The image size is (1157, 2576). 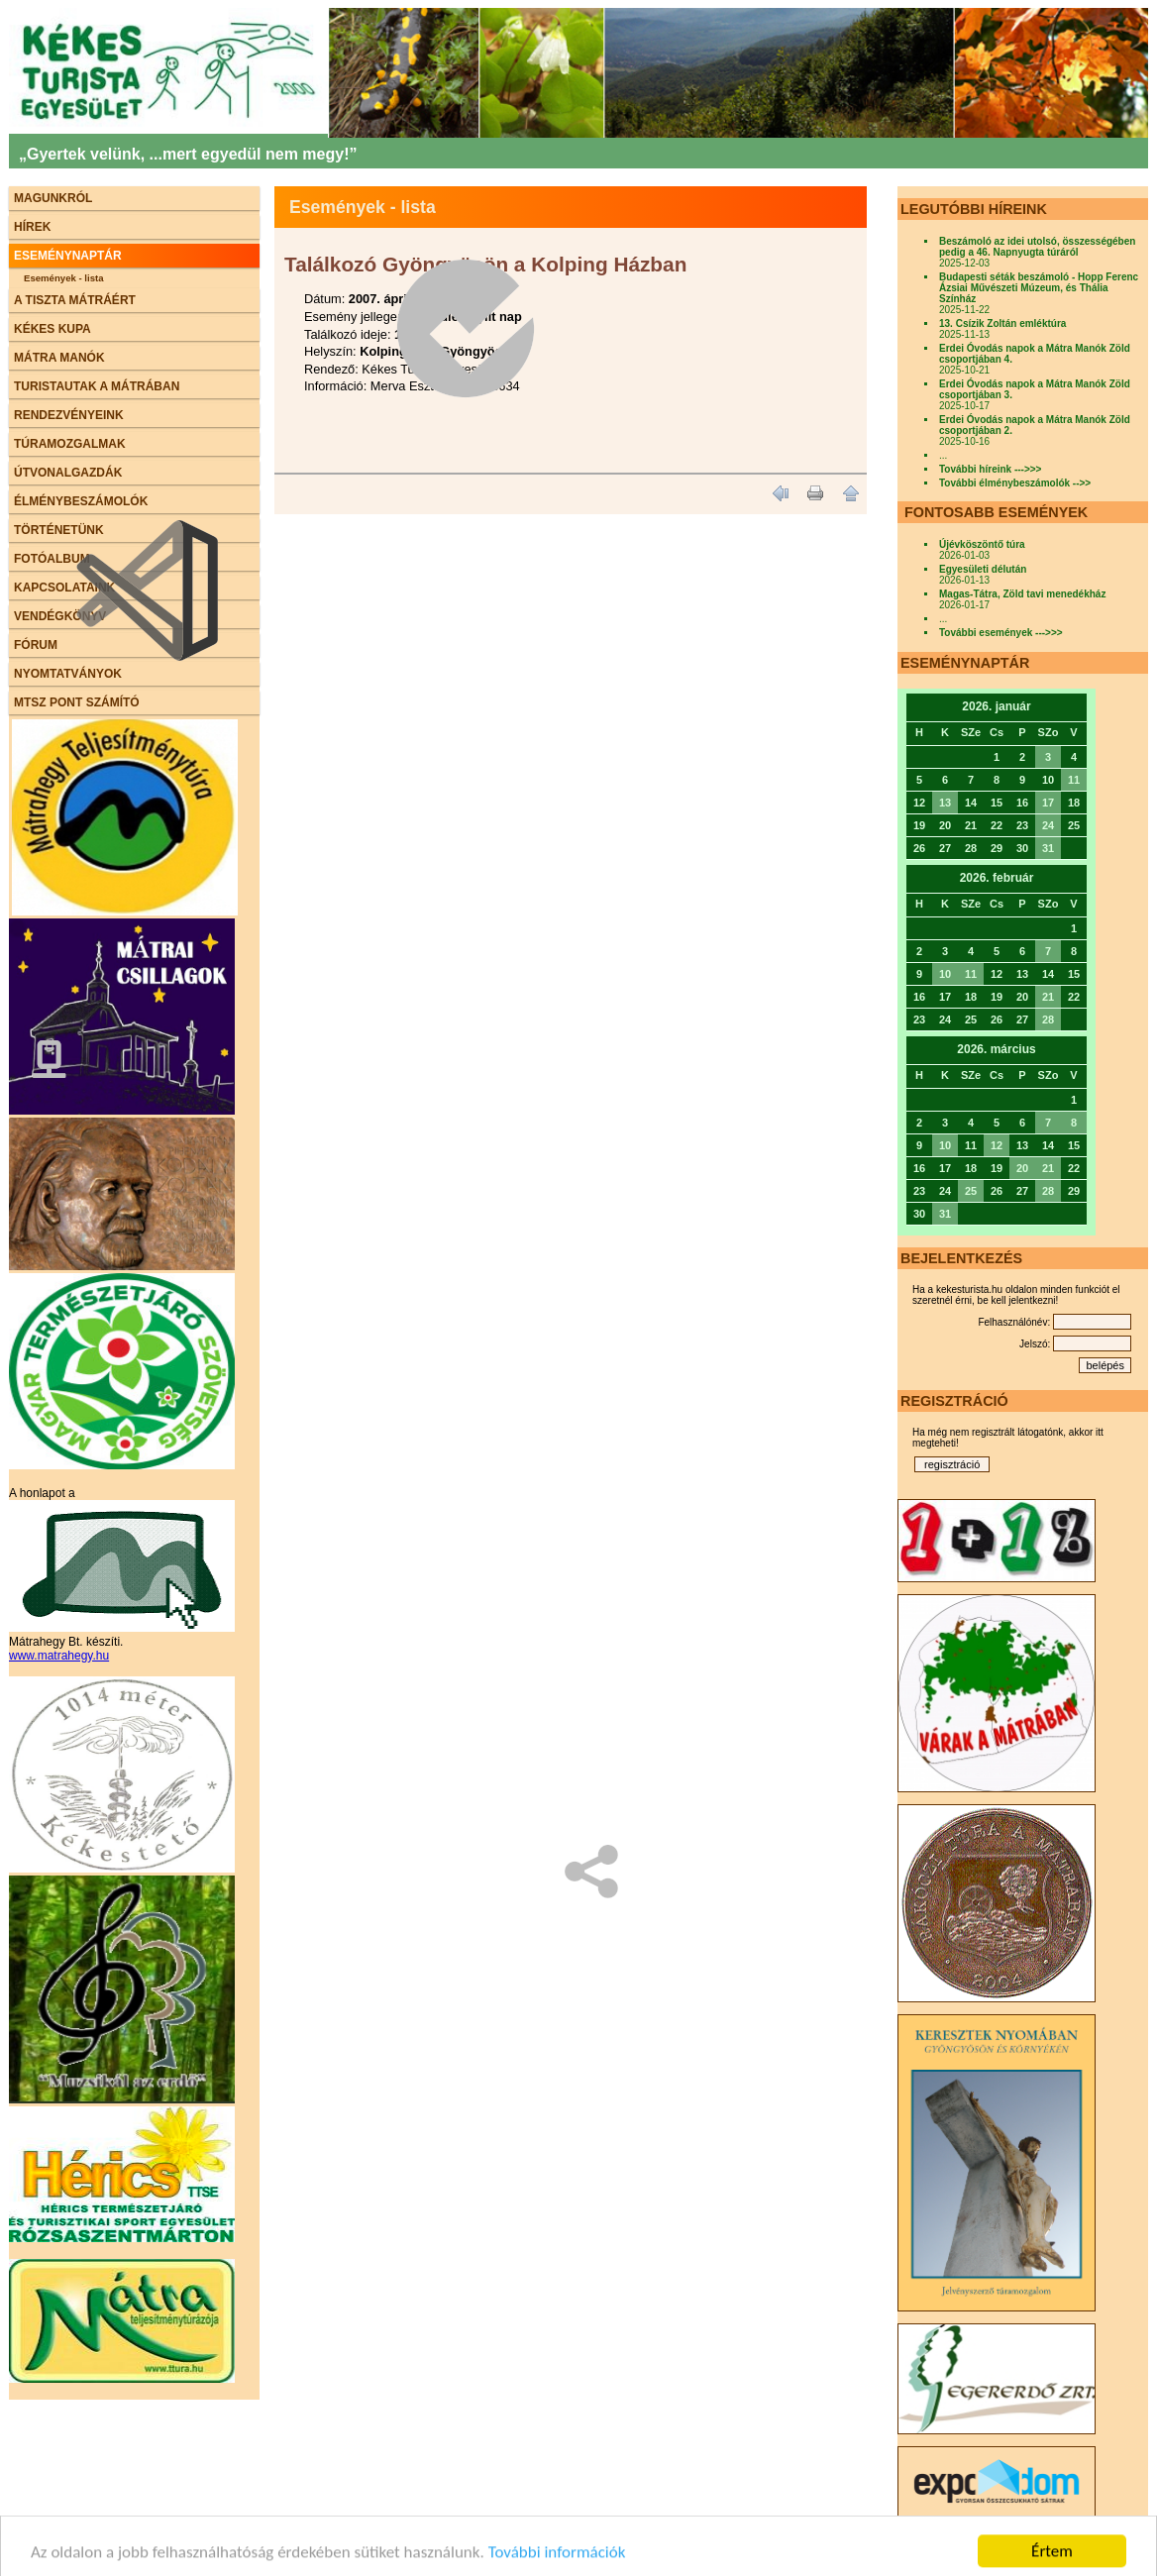 I want to click on open visual studio code, so click(x=148, y=590).